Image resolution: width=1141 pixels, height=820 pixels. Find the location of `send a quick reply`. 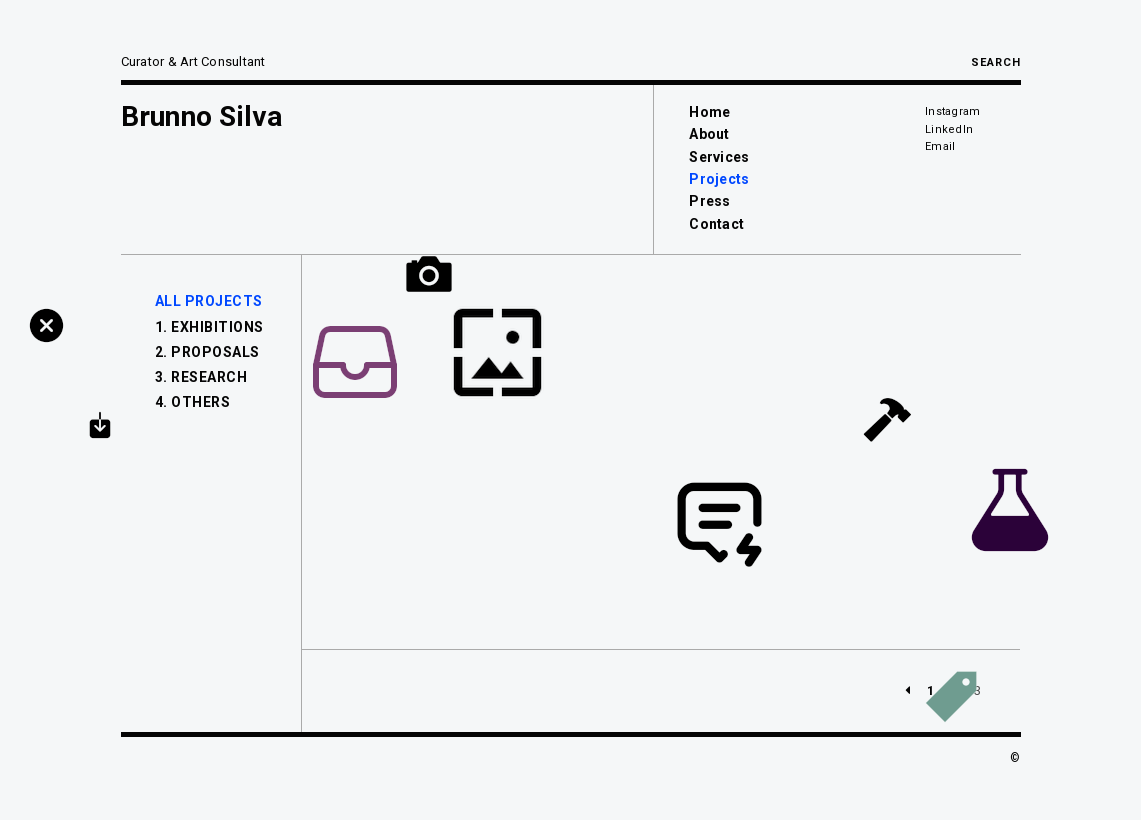

send a quick reply is located at coordinates (719, 520).